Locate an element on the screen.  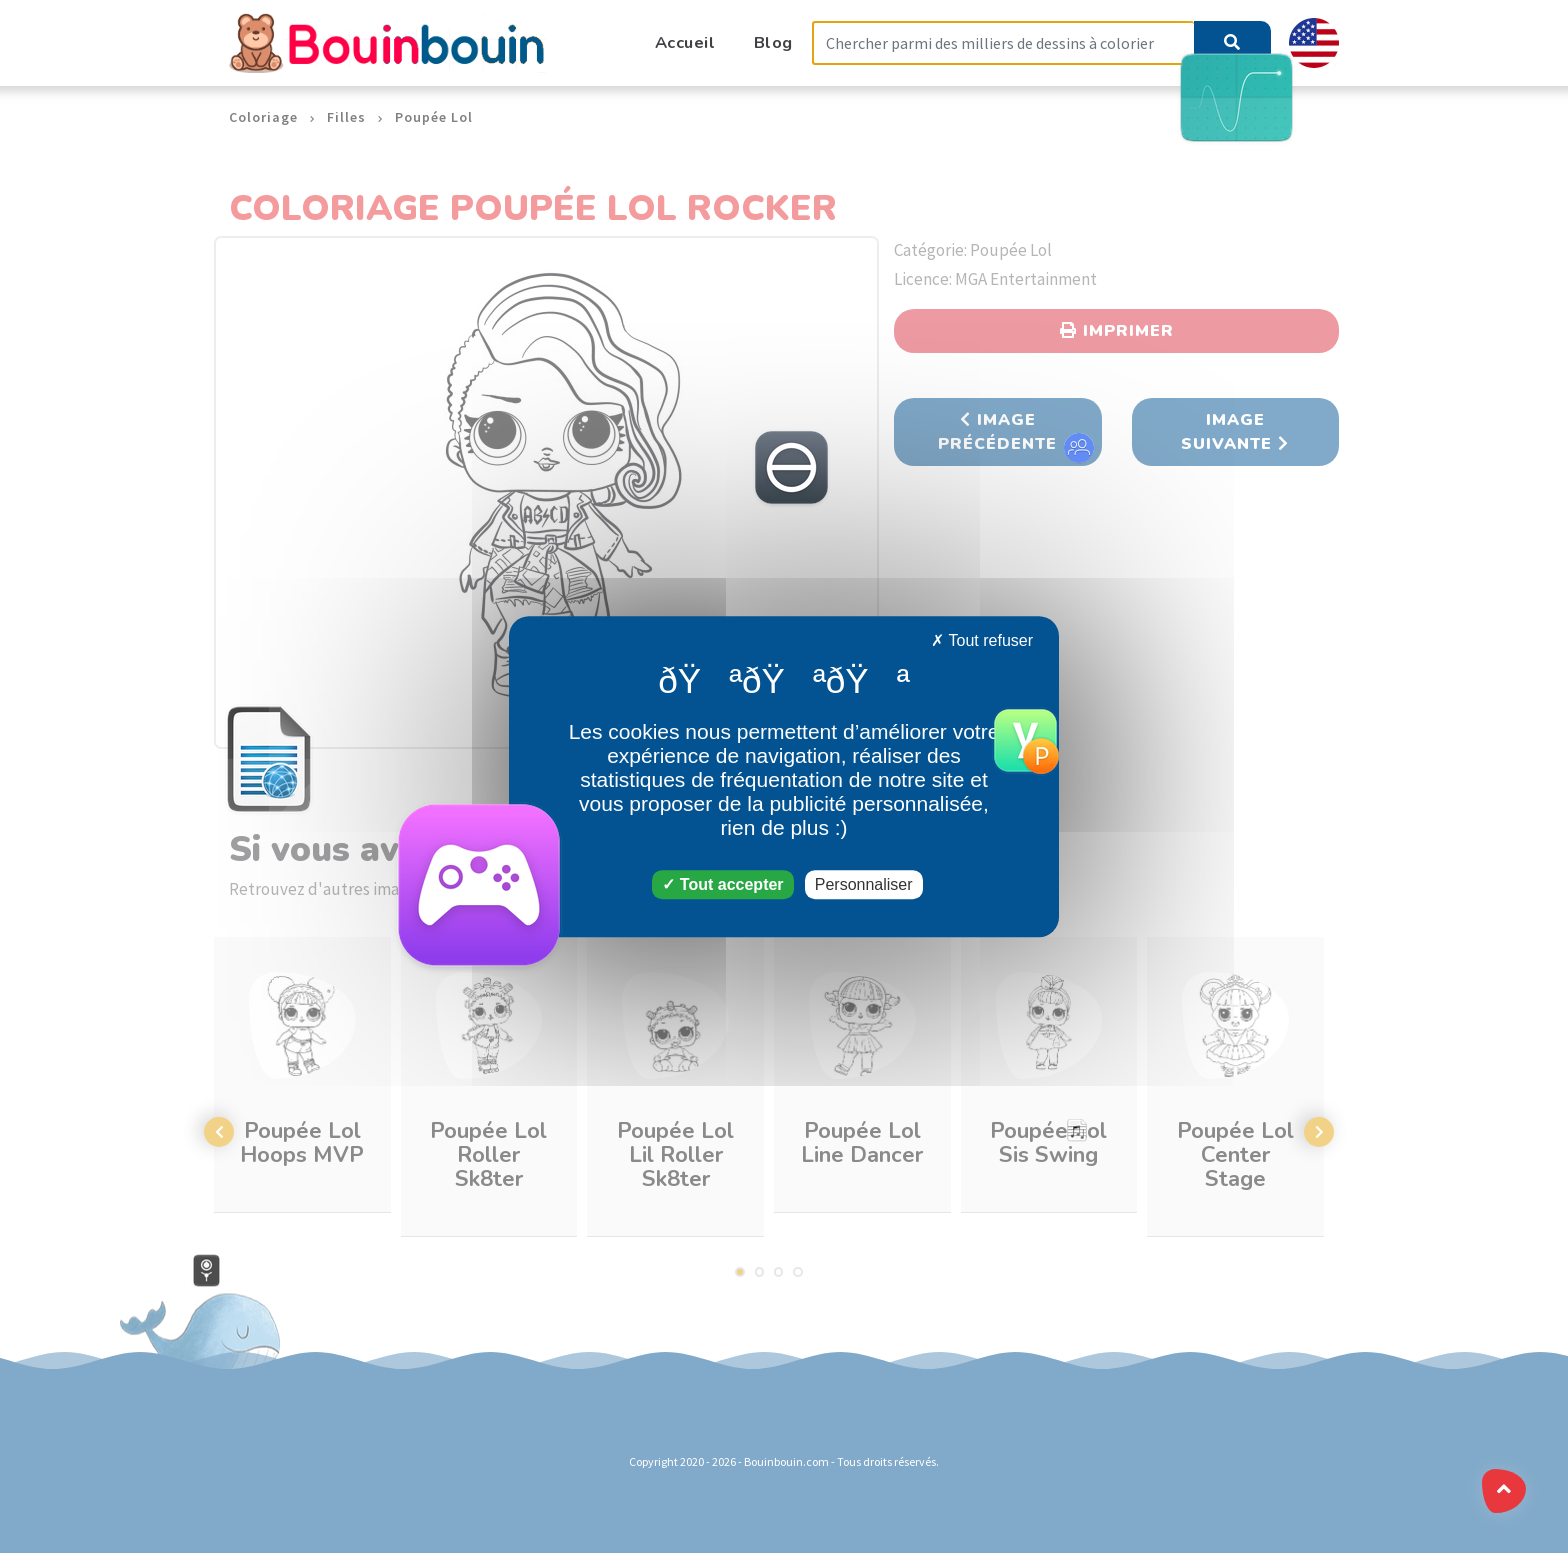
open GNOME Usage system monitor app is located at coordinates (1236, 97).